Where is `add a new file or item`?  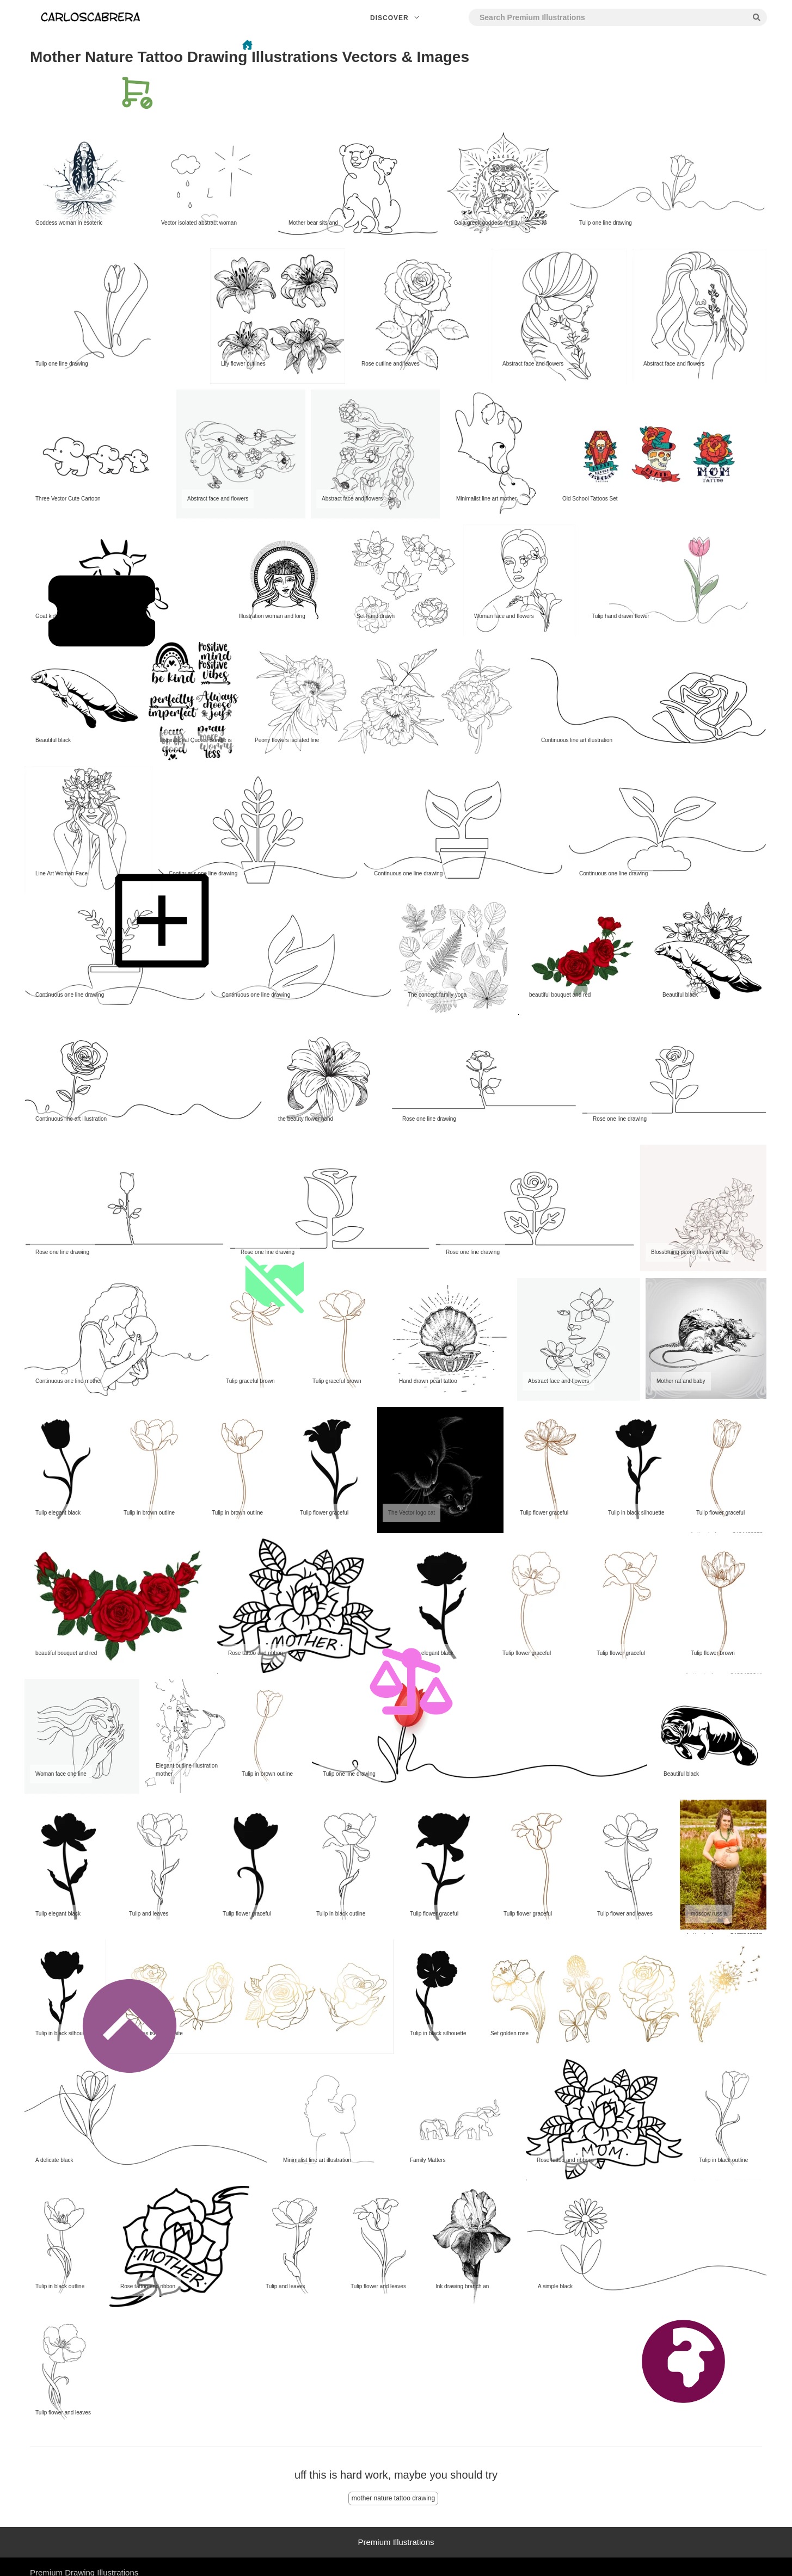
add a new file or item is located at coordinates (165, 924).